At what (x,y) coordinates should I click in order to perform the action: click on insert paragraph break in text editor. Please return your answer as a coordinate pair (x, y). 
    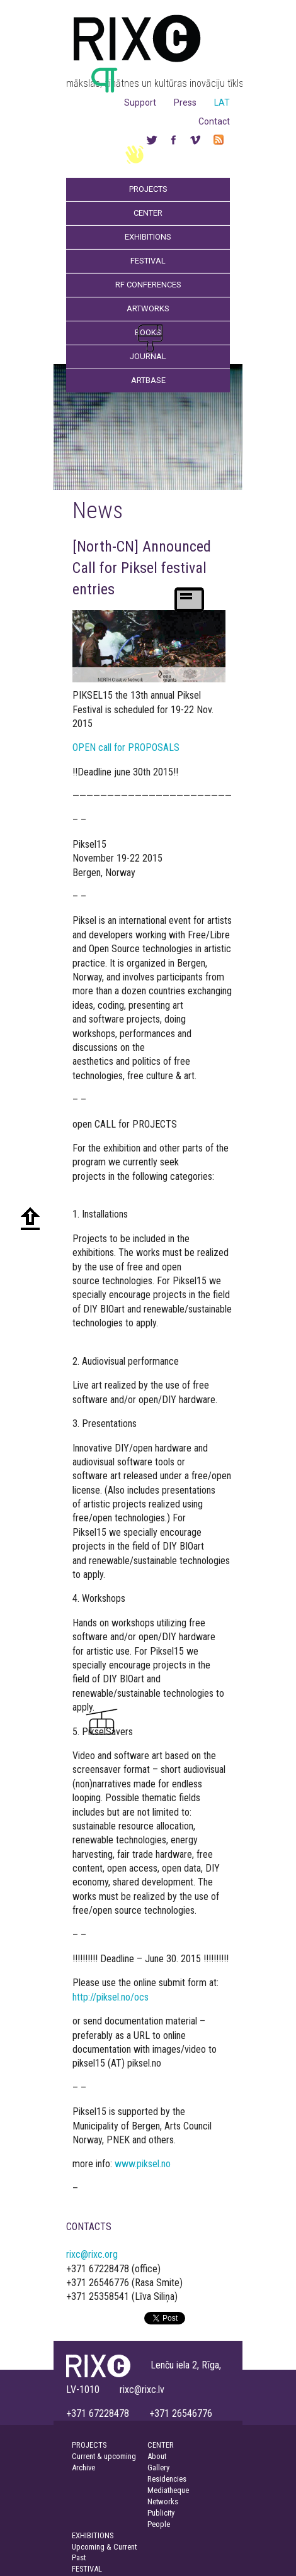
    Looking at the image, I should click on (105, 80).